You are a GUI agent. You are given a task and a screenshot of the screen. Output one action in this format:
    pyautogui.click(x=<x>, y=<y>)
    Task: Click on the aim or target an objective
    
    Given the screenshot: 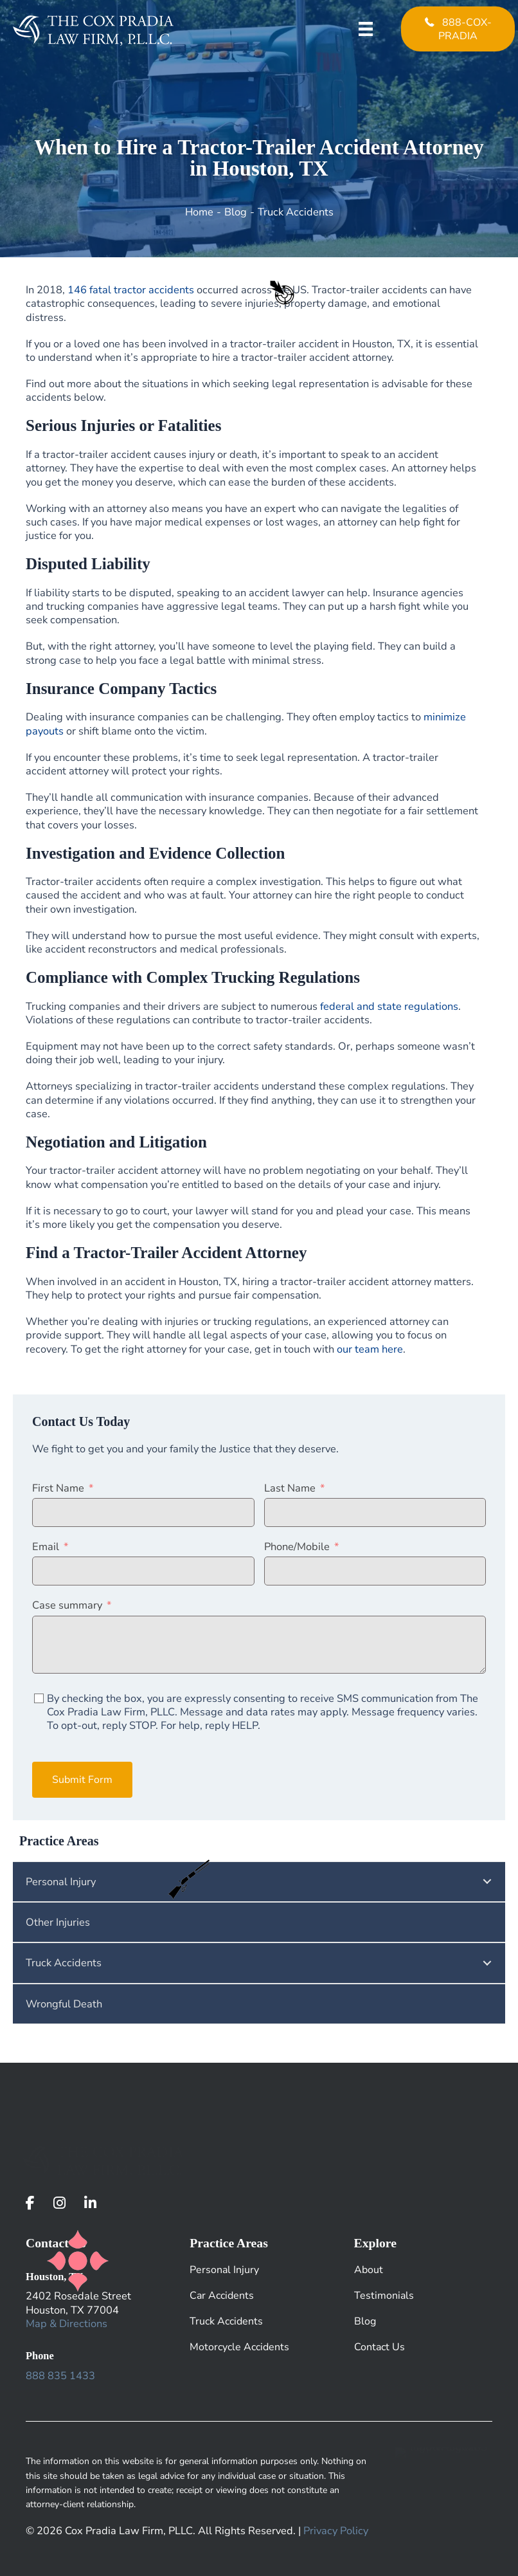 What is the action you would take?
    pyautogui.click(x=282, y=293)
    